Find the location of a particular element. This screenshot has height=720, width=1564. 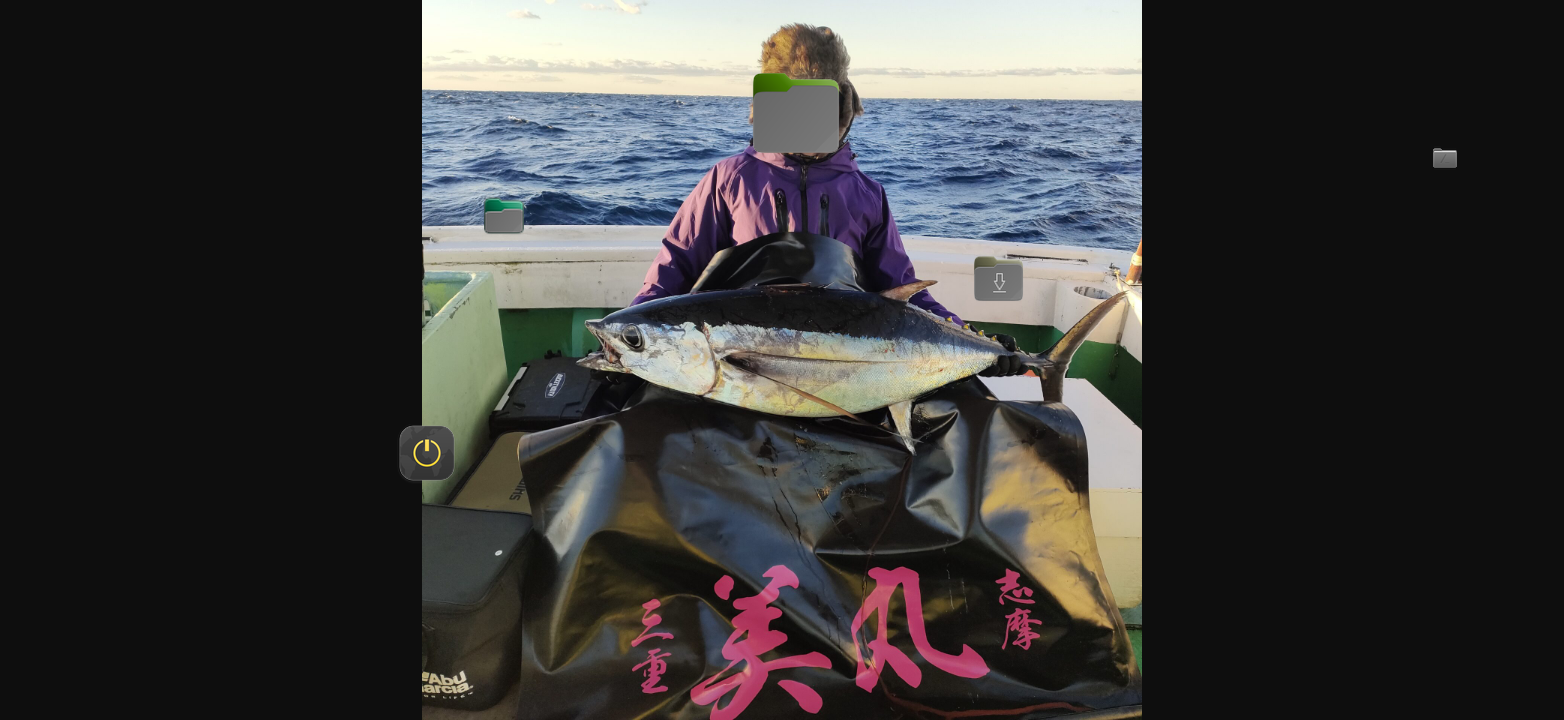

open folder containing files is located at coordinates (504, 215).